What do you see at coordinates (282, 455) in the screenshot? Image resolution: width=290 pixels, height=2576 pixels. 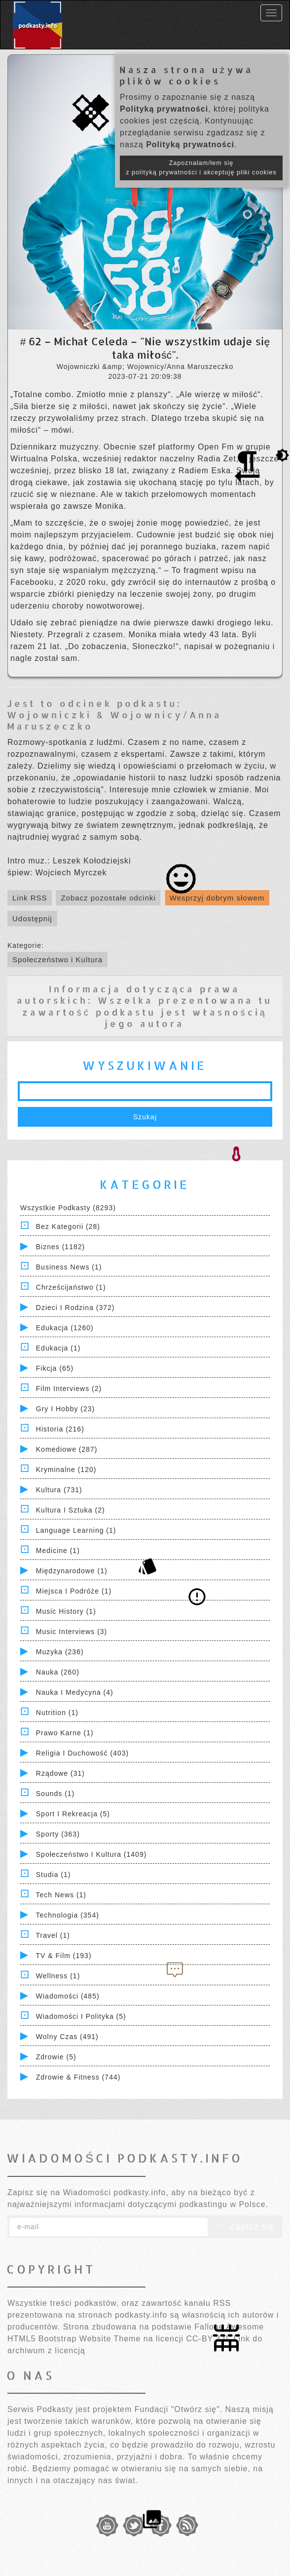 I see `toggle dark mode or night theme` at bounding box center [282, 455].